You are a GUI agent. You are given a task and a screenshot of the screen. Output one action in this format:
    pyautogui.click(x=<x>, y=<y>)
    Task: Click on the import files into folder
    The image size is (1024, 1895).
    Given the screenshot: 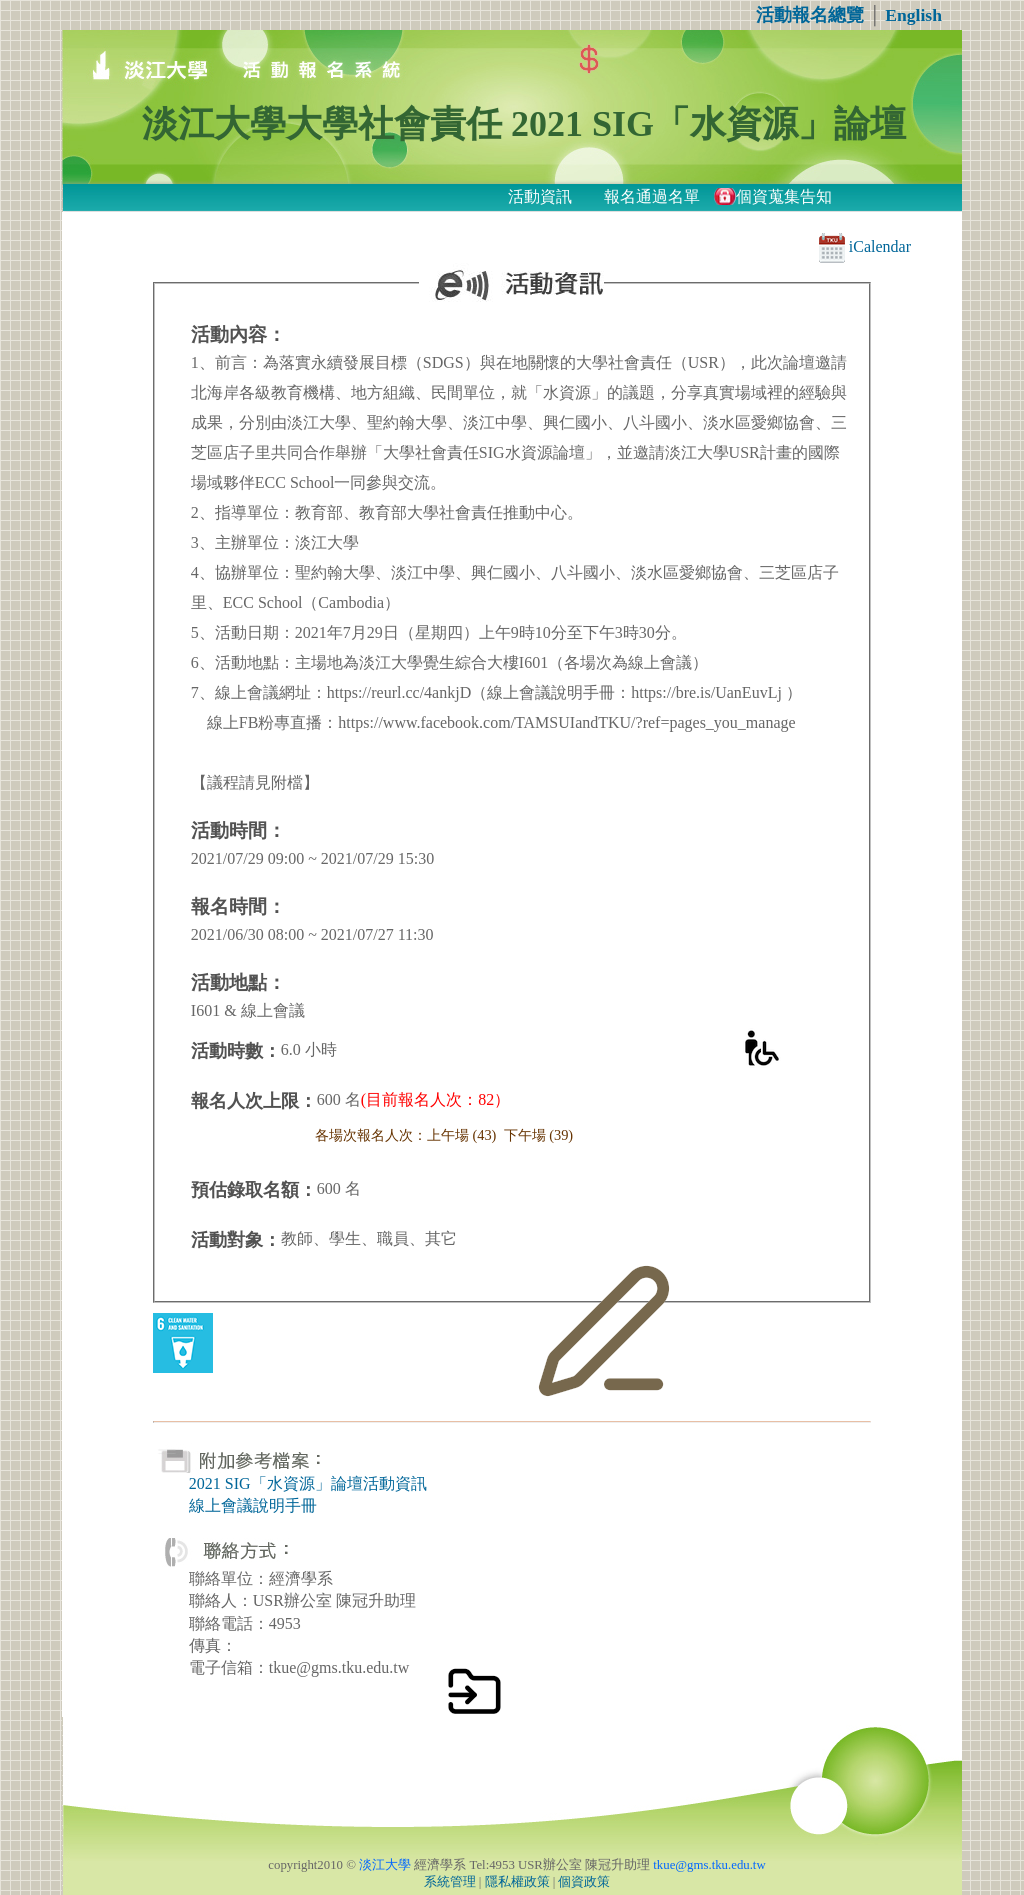 What is the action you would take?
    pyautogui.click(x=474, y=1692)
    